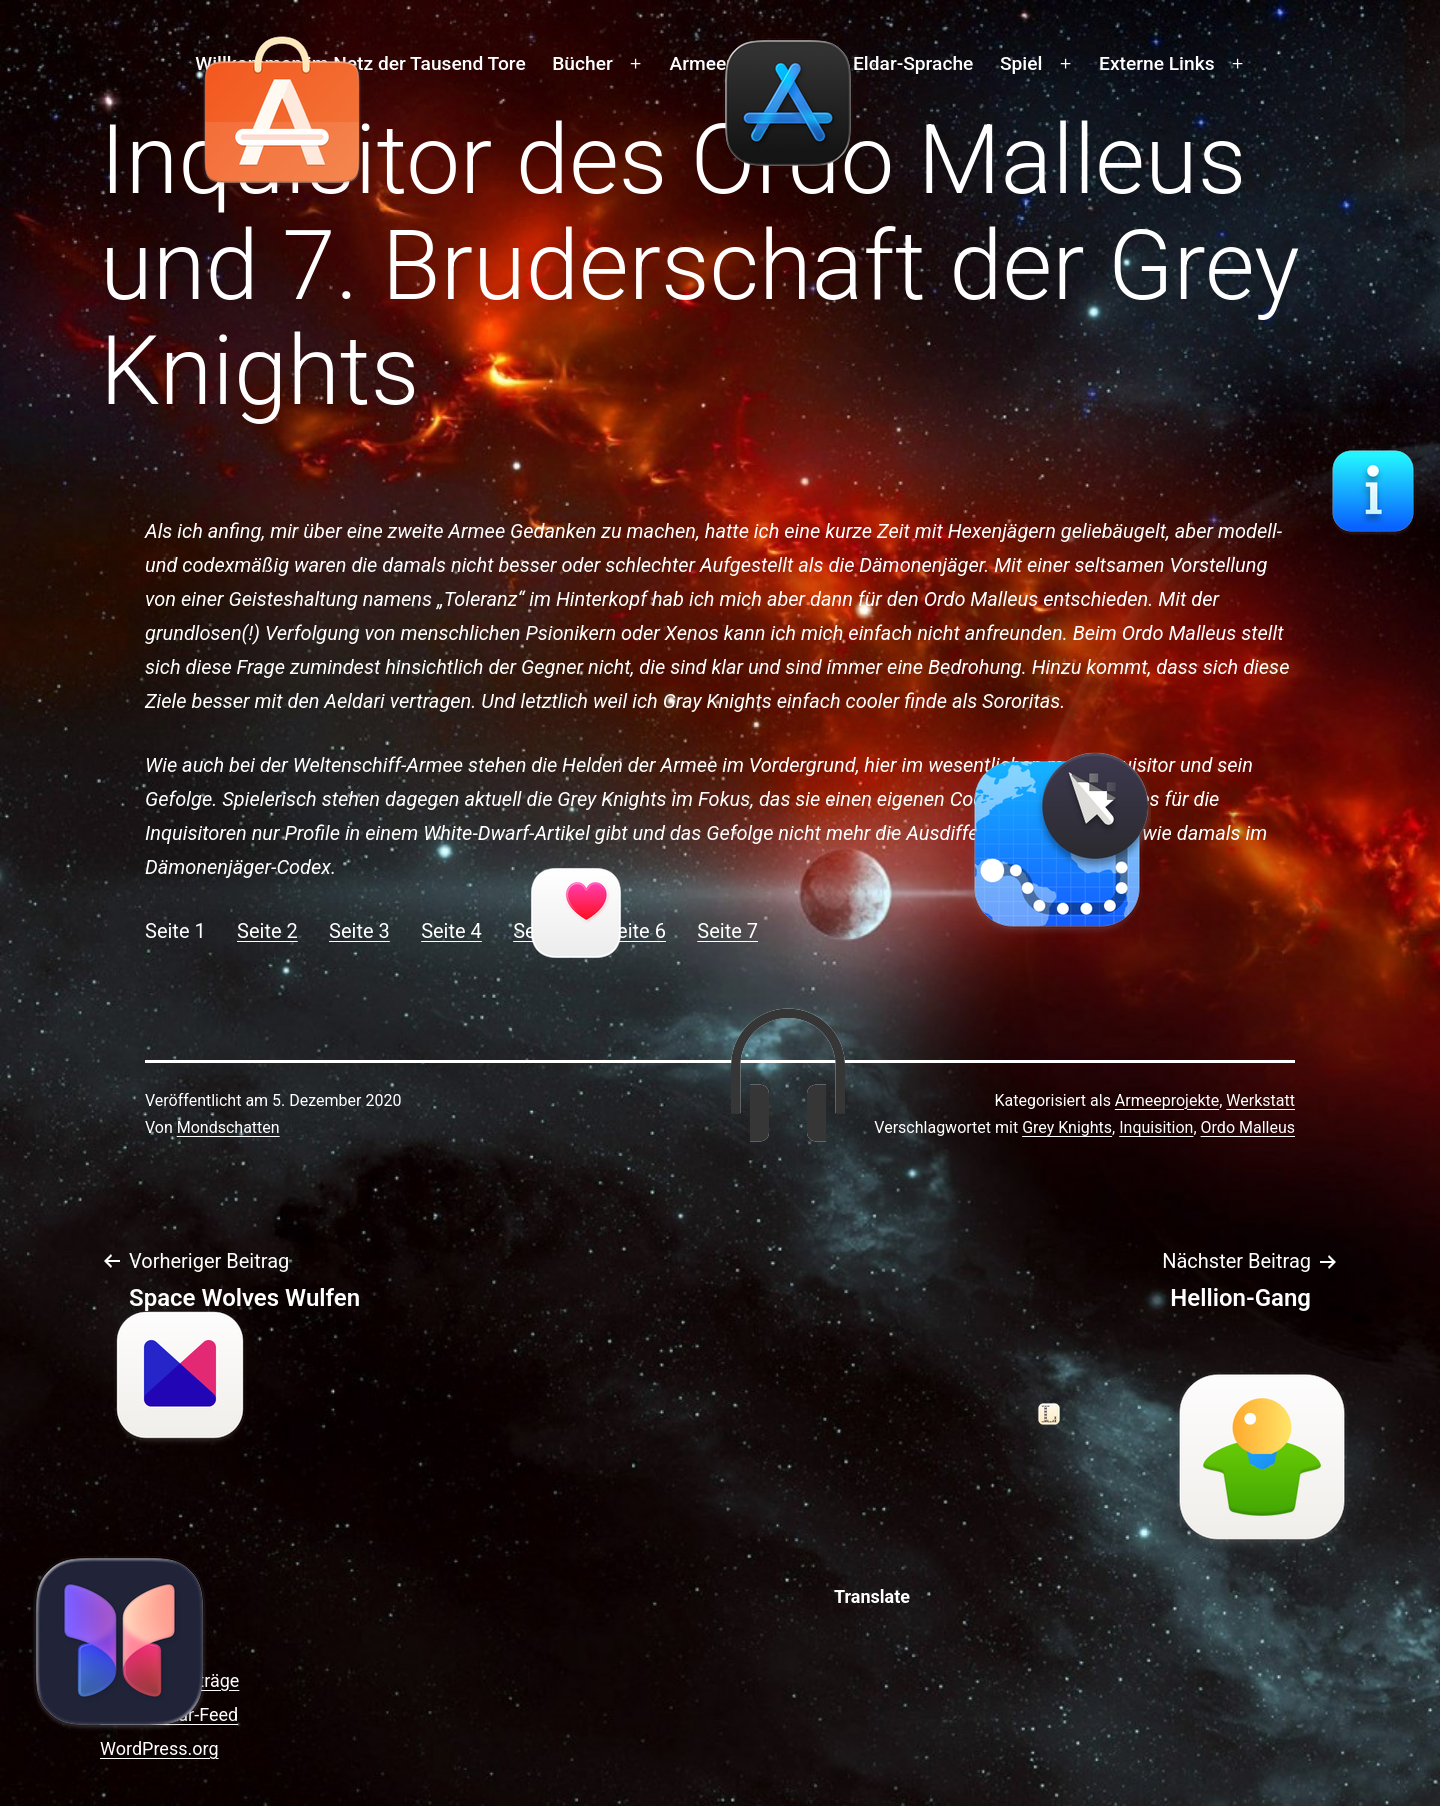  I want to click on open the journal app, so click(119, 1641).